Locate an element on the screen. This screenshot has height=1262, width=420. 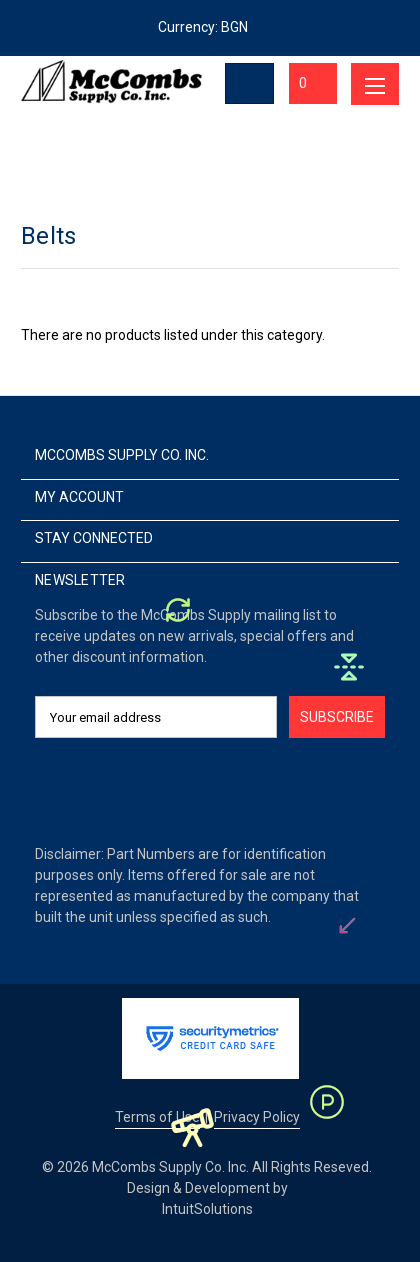
refresh or reload content is located at coordinates (178, 610).